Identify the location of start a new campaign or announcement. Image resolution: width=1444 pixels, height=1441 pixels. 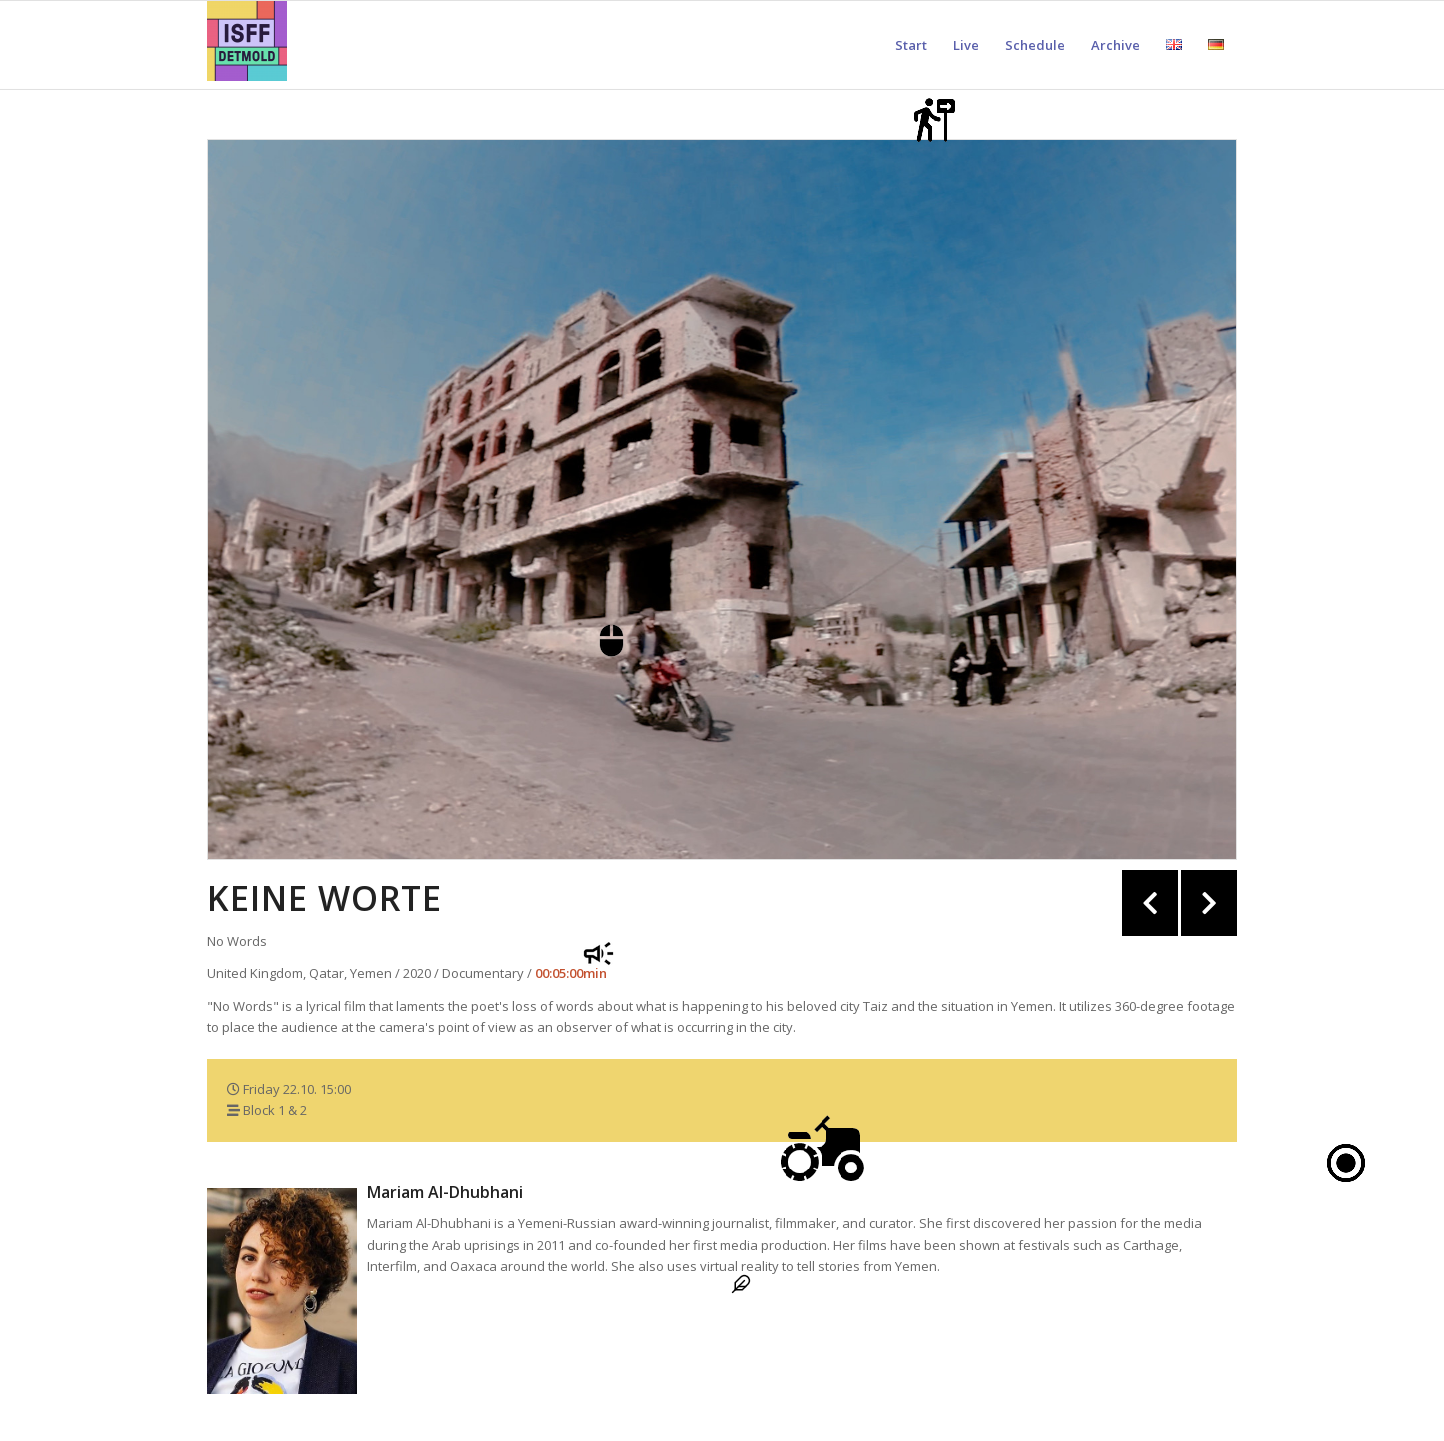
(598, 953).